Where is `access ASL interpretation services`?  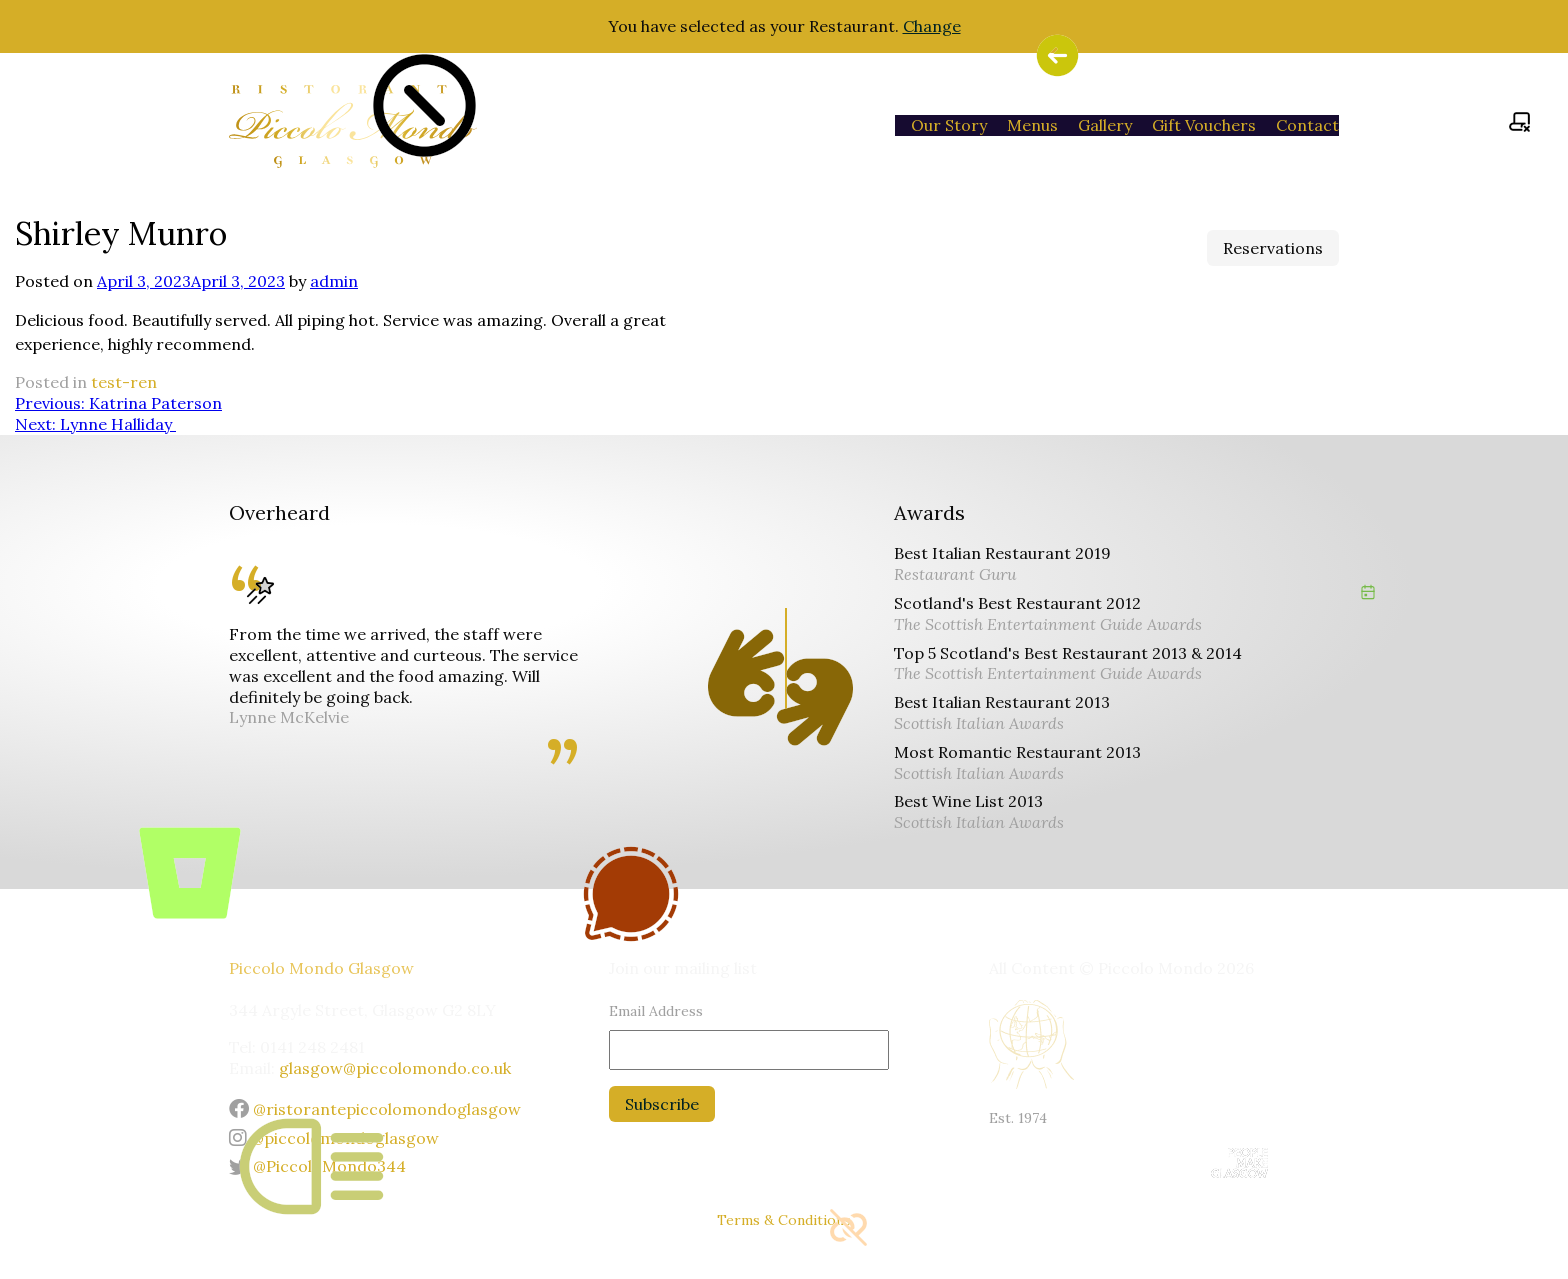 access ASL interpretation services is located at coordinates (780, 687).